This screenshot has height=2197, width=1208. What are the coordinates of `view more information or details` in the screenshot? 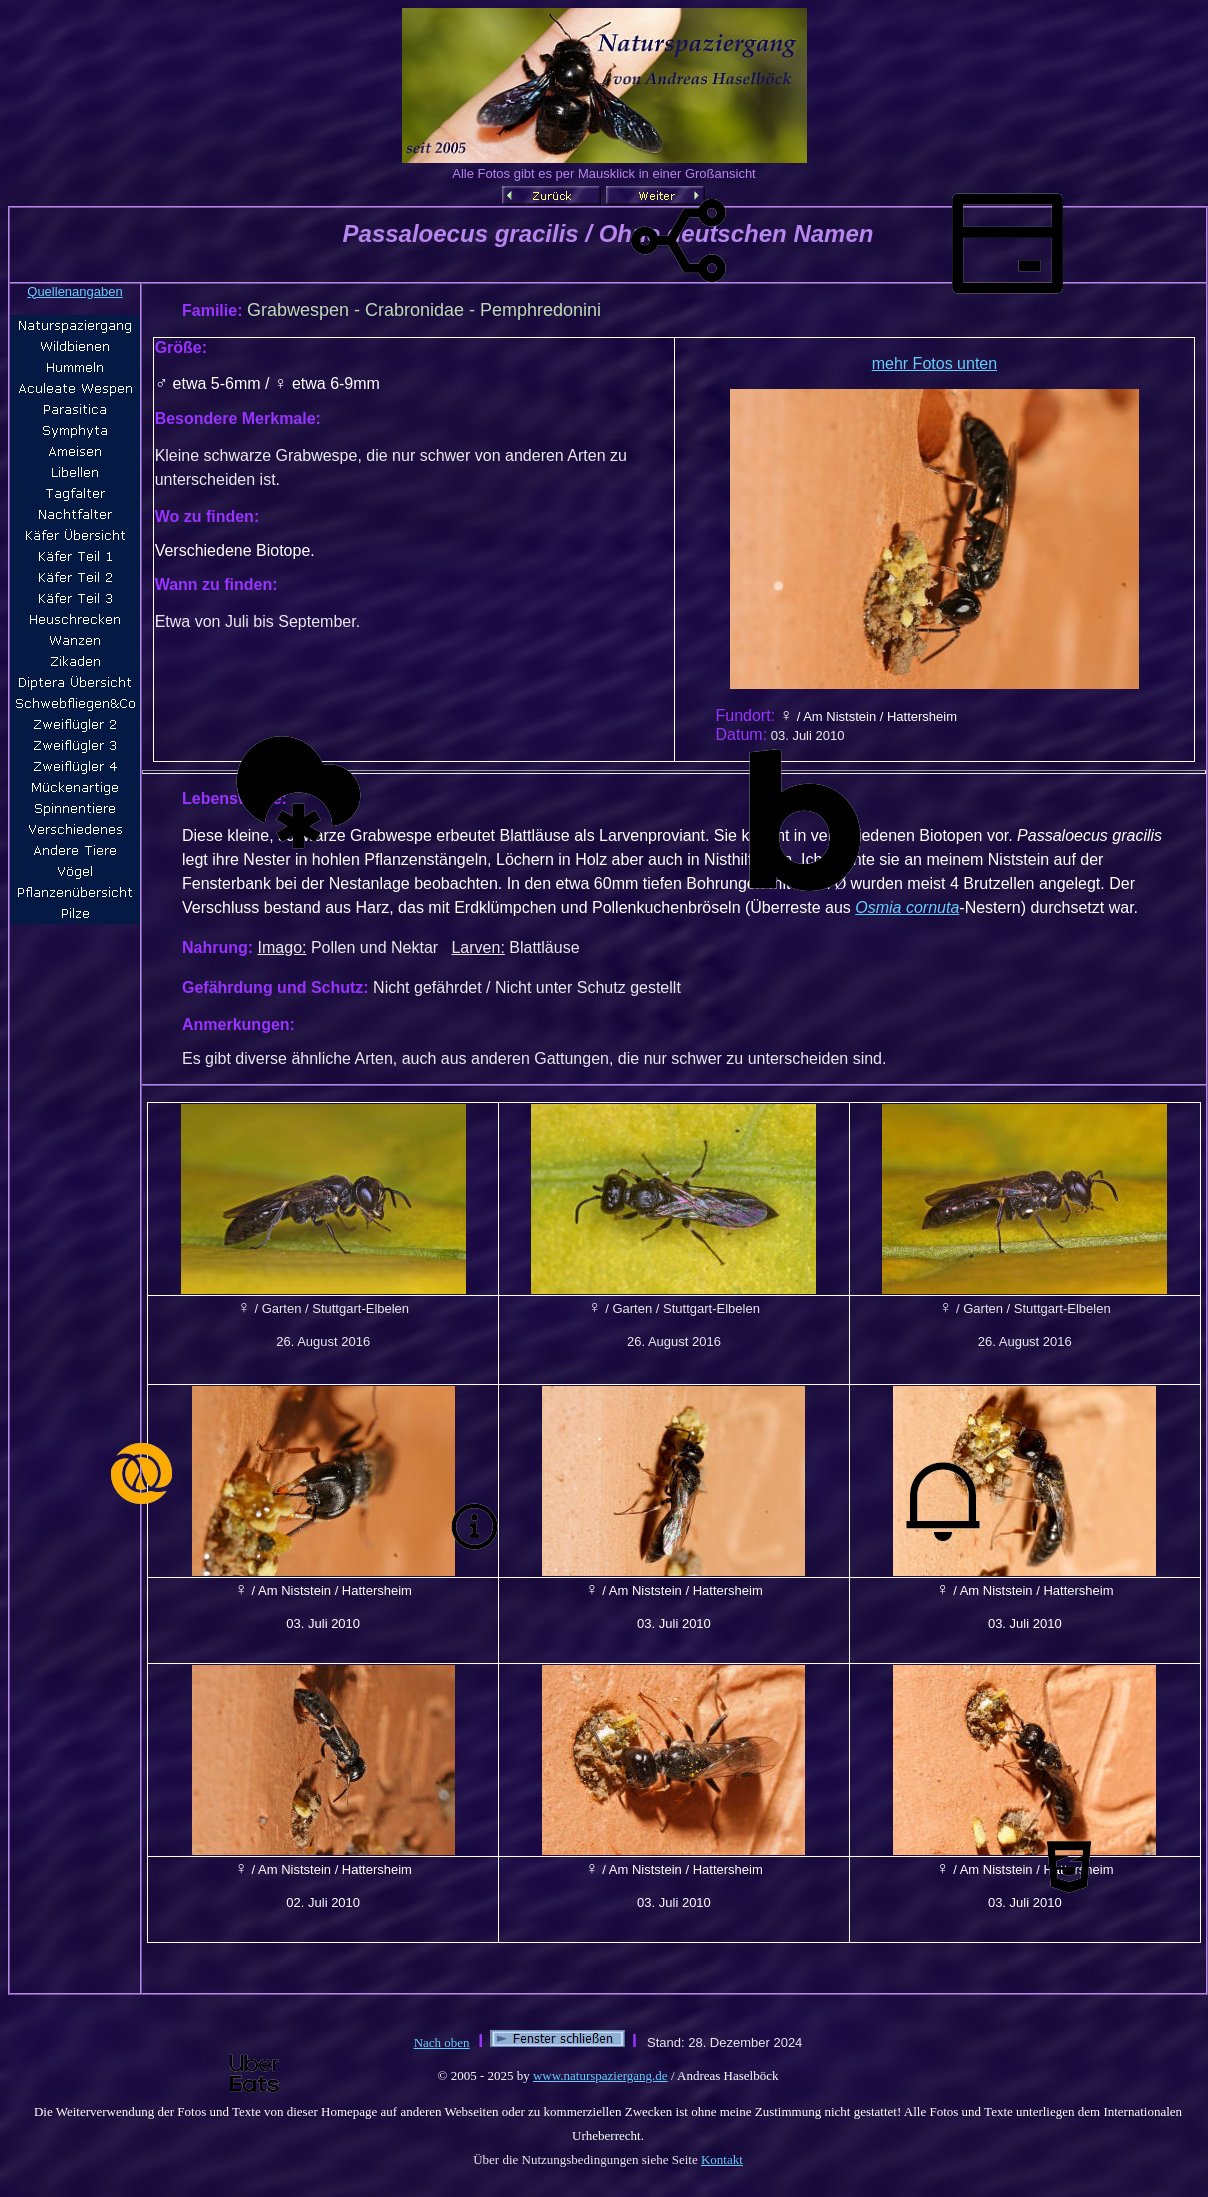 It's located at (474, 1526).